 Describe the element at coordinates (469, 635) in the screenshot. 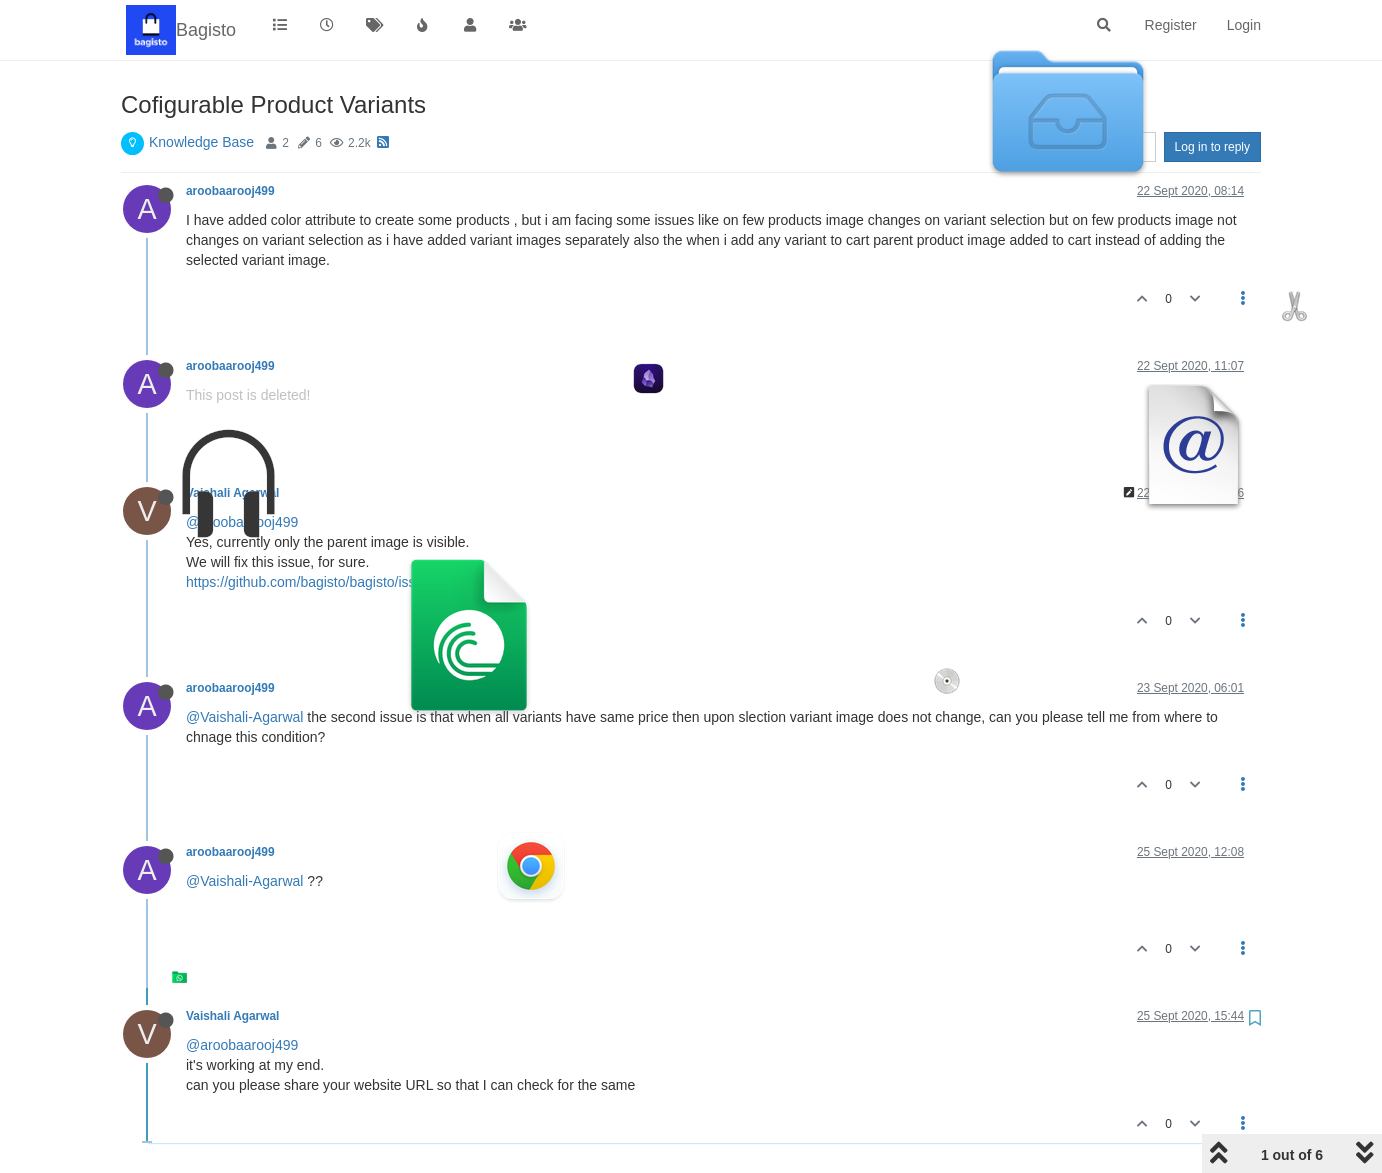

I see `a torrent file ready to open with BitTorrent client` at that location.